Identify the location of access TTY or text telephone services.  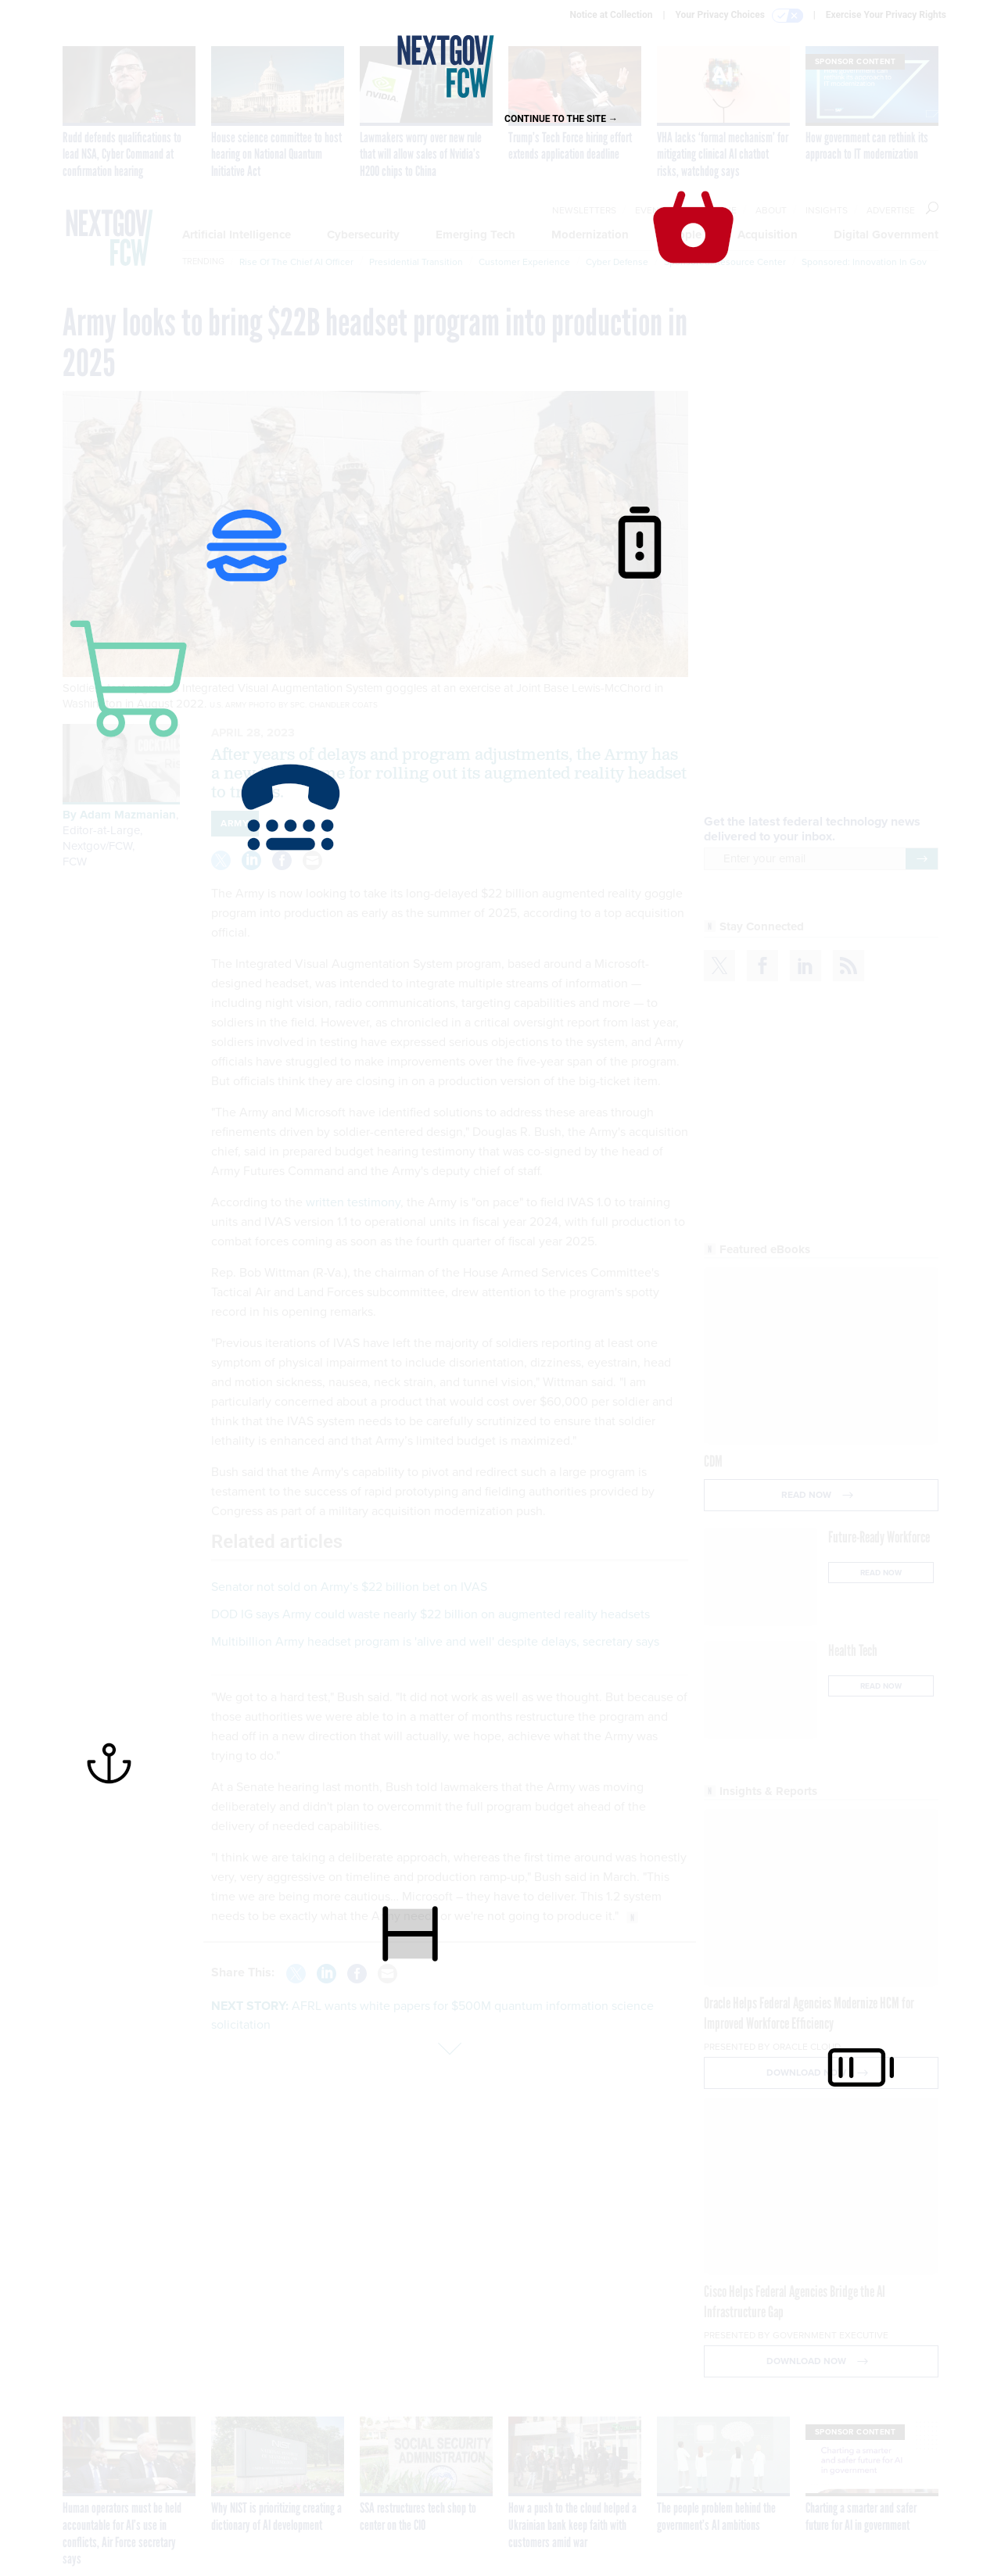
(290, 807).